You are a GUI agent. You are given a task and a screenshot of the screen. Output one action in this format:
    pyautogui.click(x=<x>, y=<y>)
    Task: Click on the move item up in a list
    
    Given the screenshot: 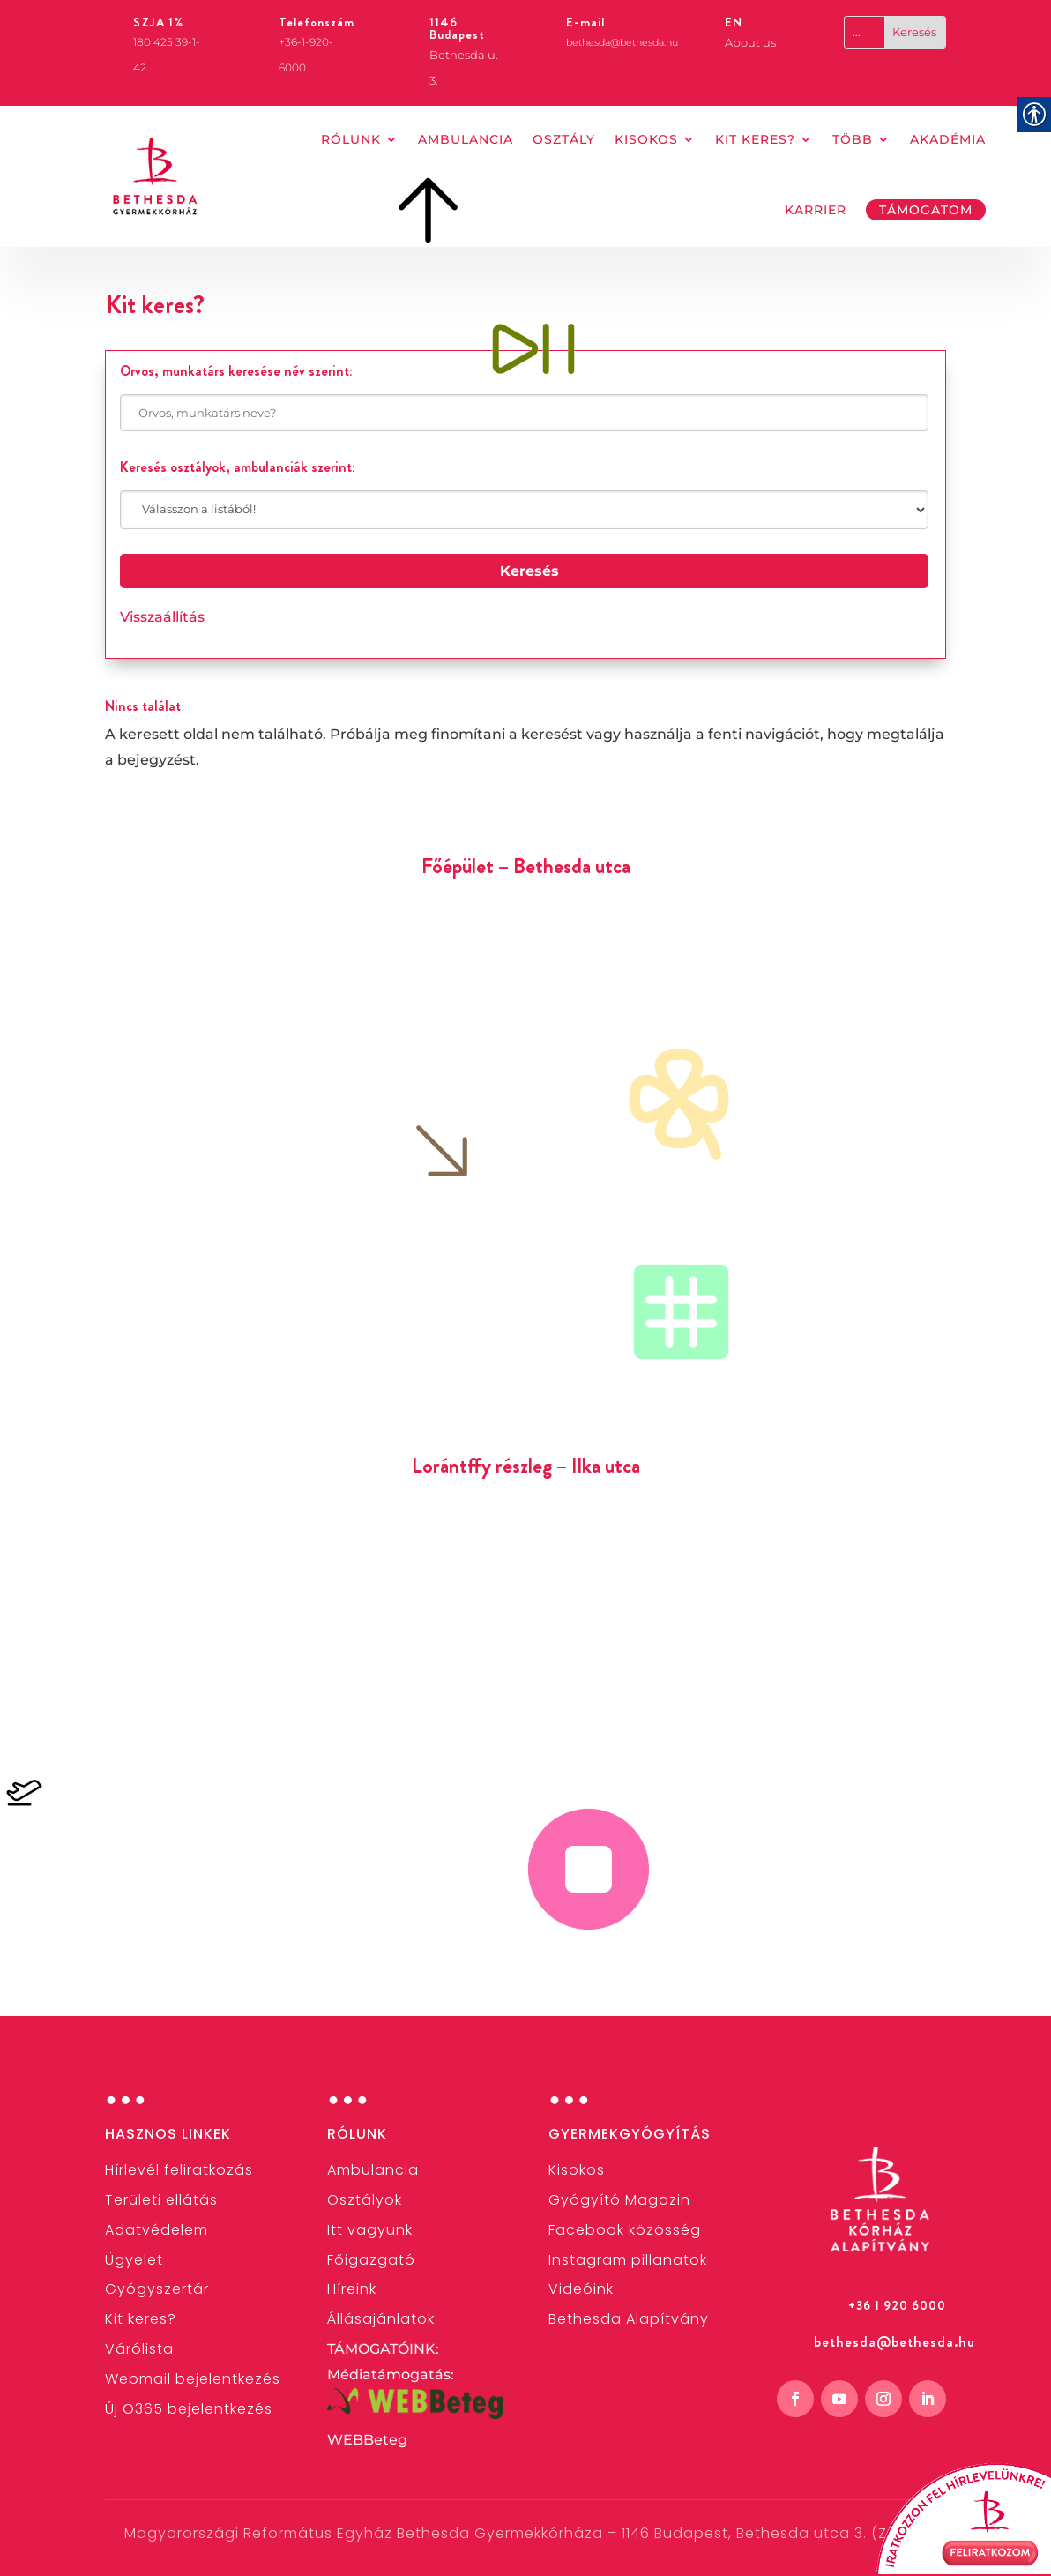 What is the action you would take?
    pyautogui.click(x=428, y=210)
    